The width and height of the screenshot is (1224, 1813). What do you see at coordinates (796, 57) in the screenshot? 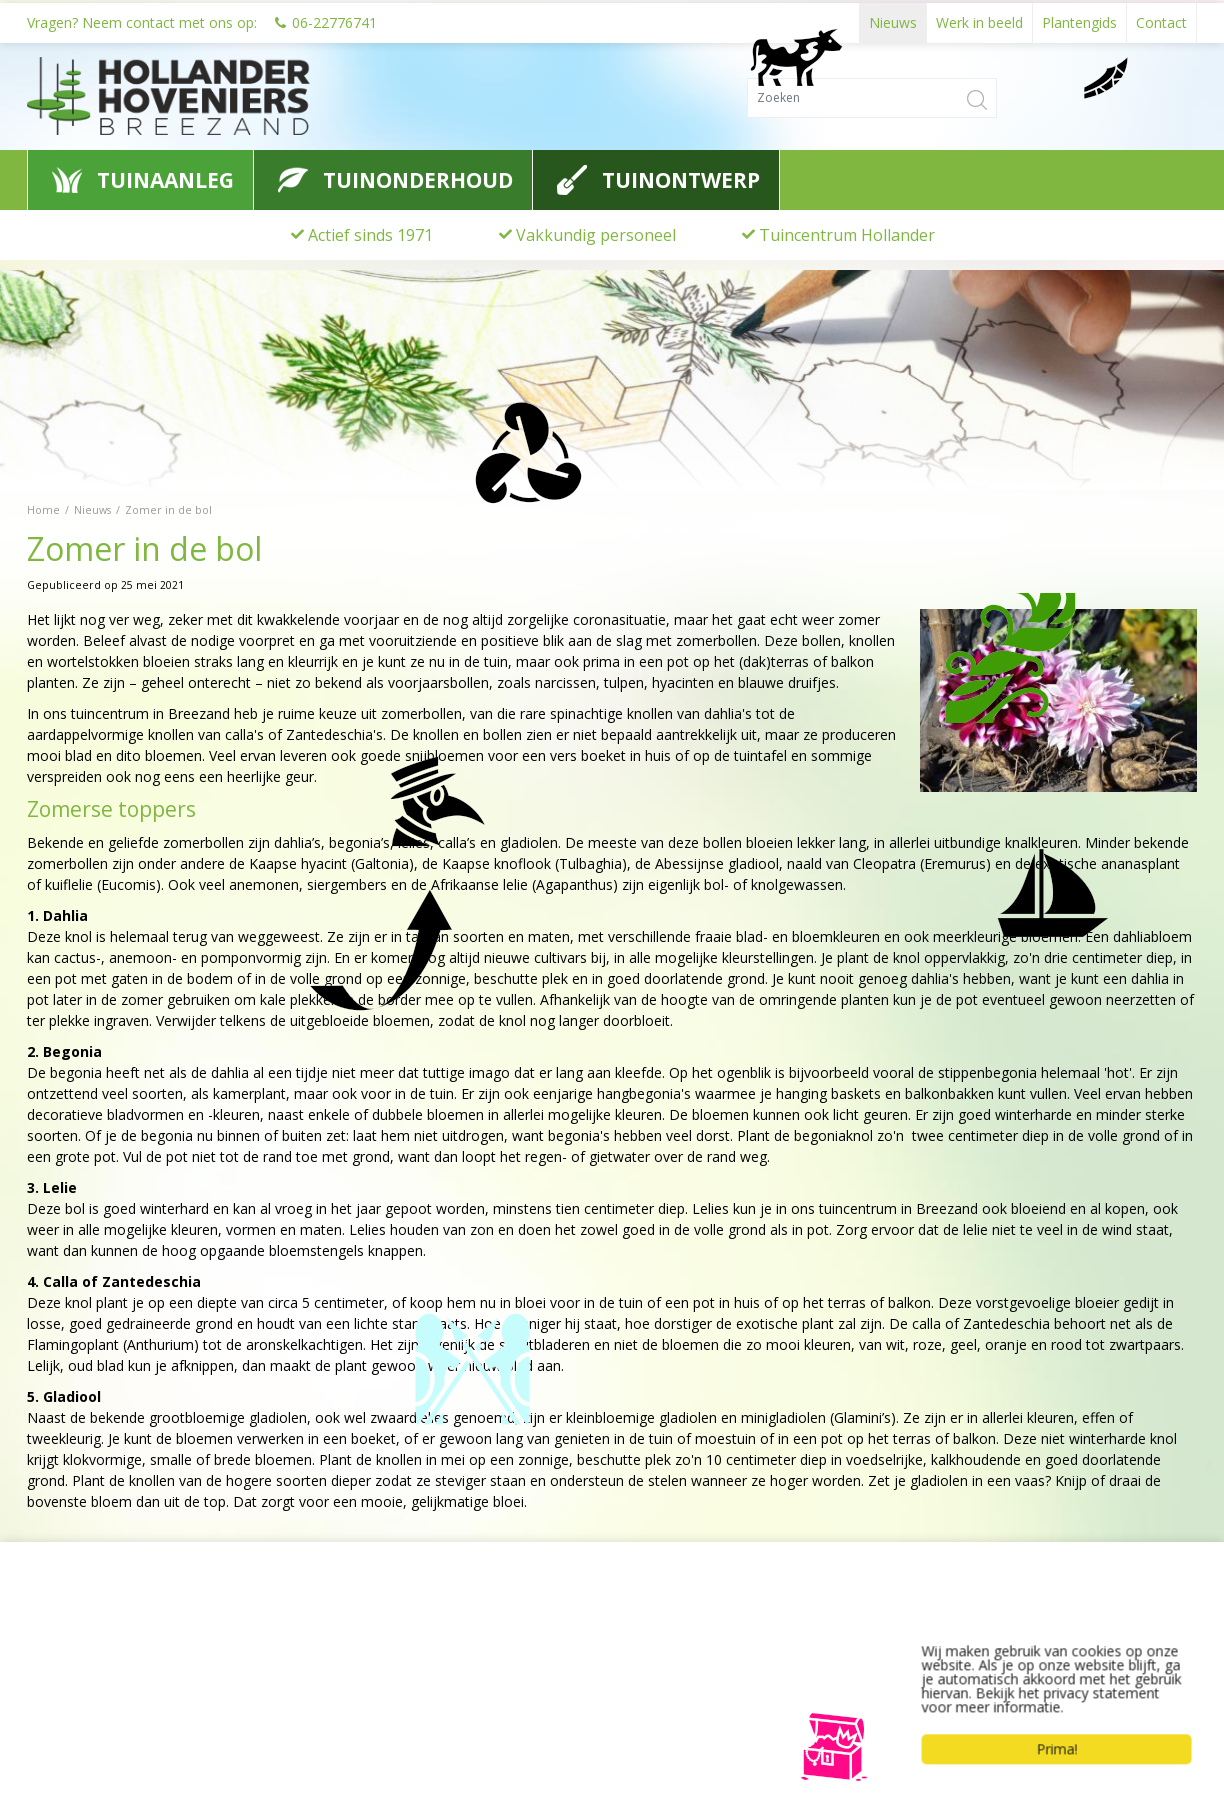
I see `access farm or livestock management features` at bounding box center [796, 57].